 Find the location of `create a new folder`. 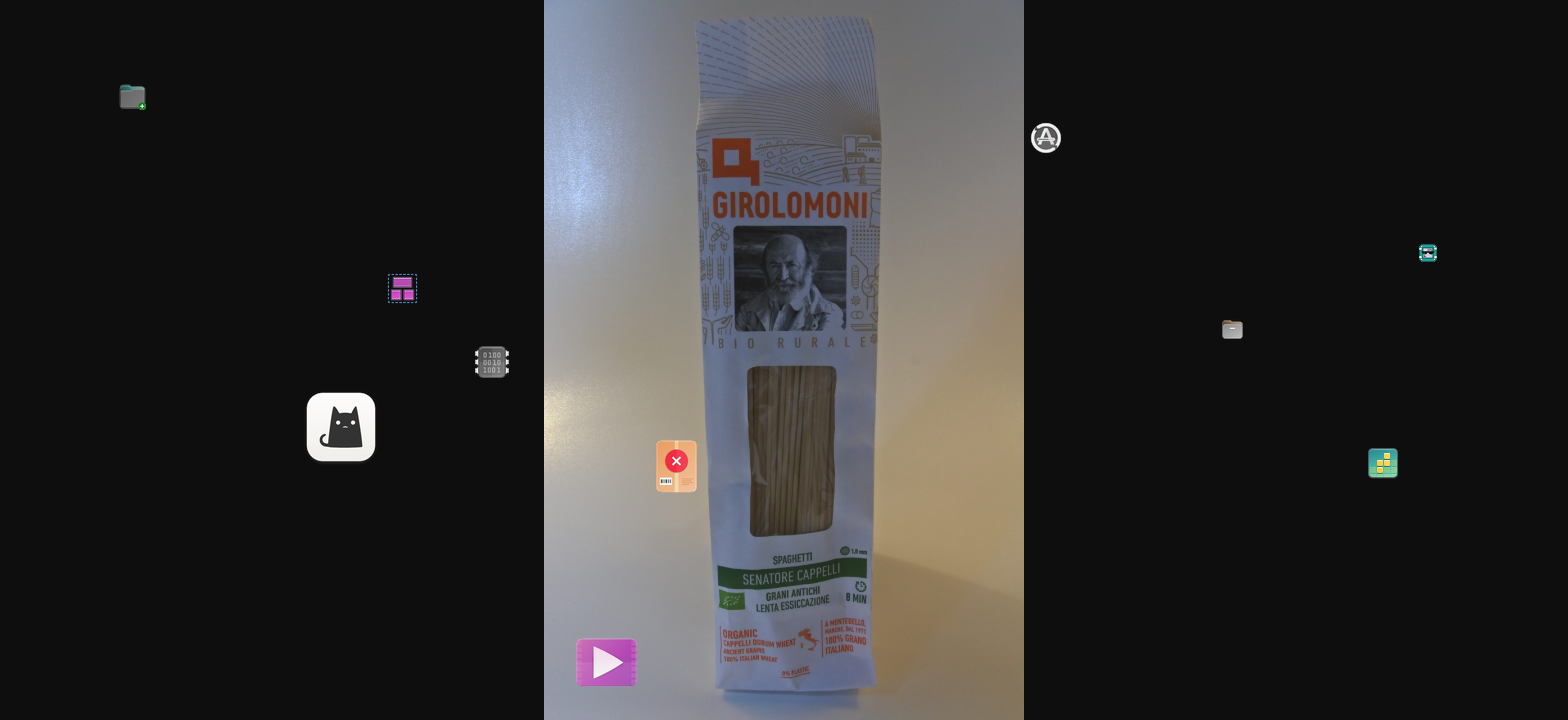

create a new folder is located at coordinates (132, 96).